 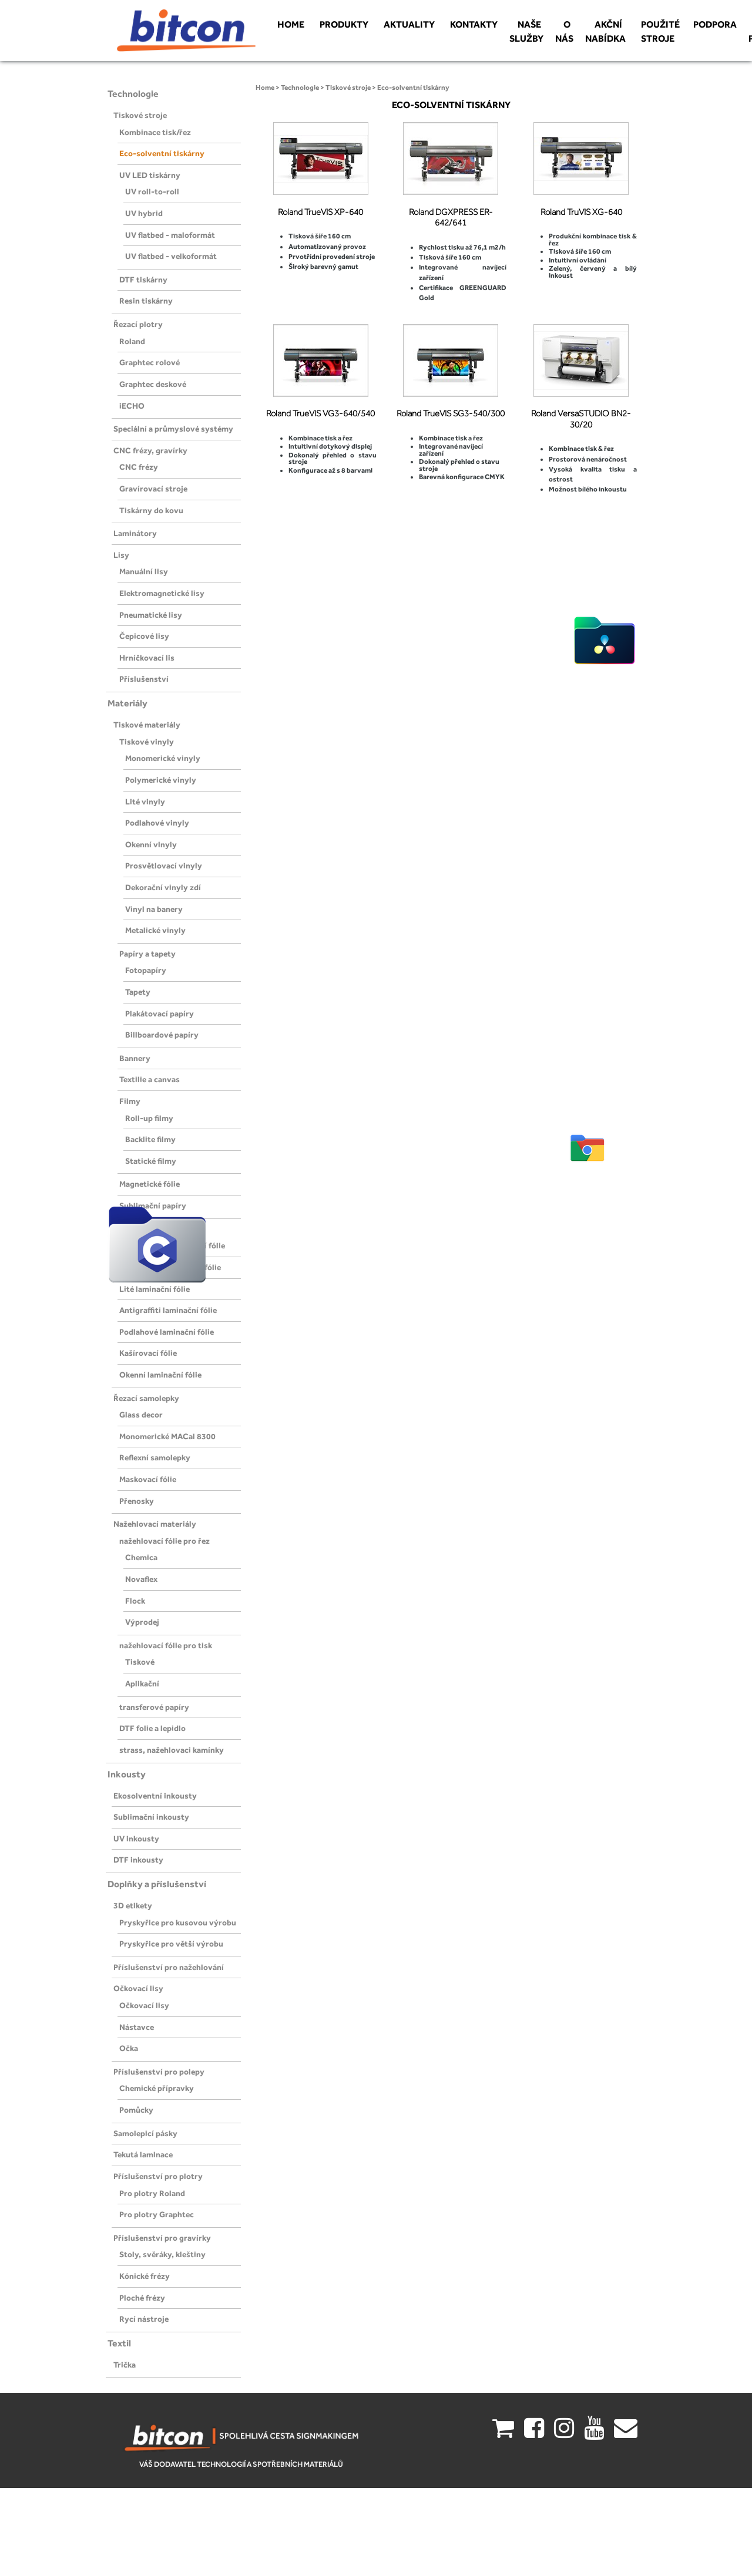 I want to click on open folder containing C programming files, so click(x=157, y=1247).